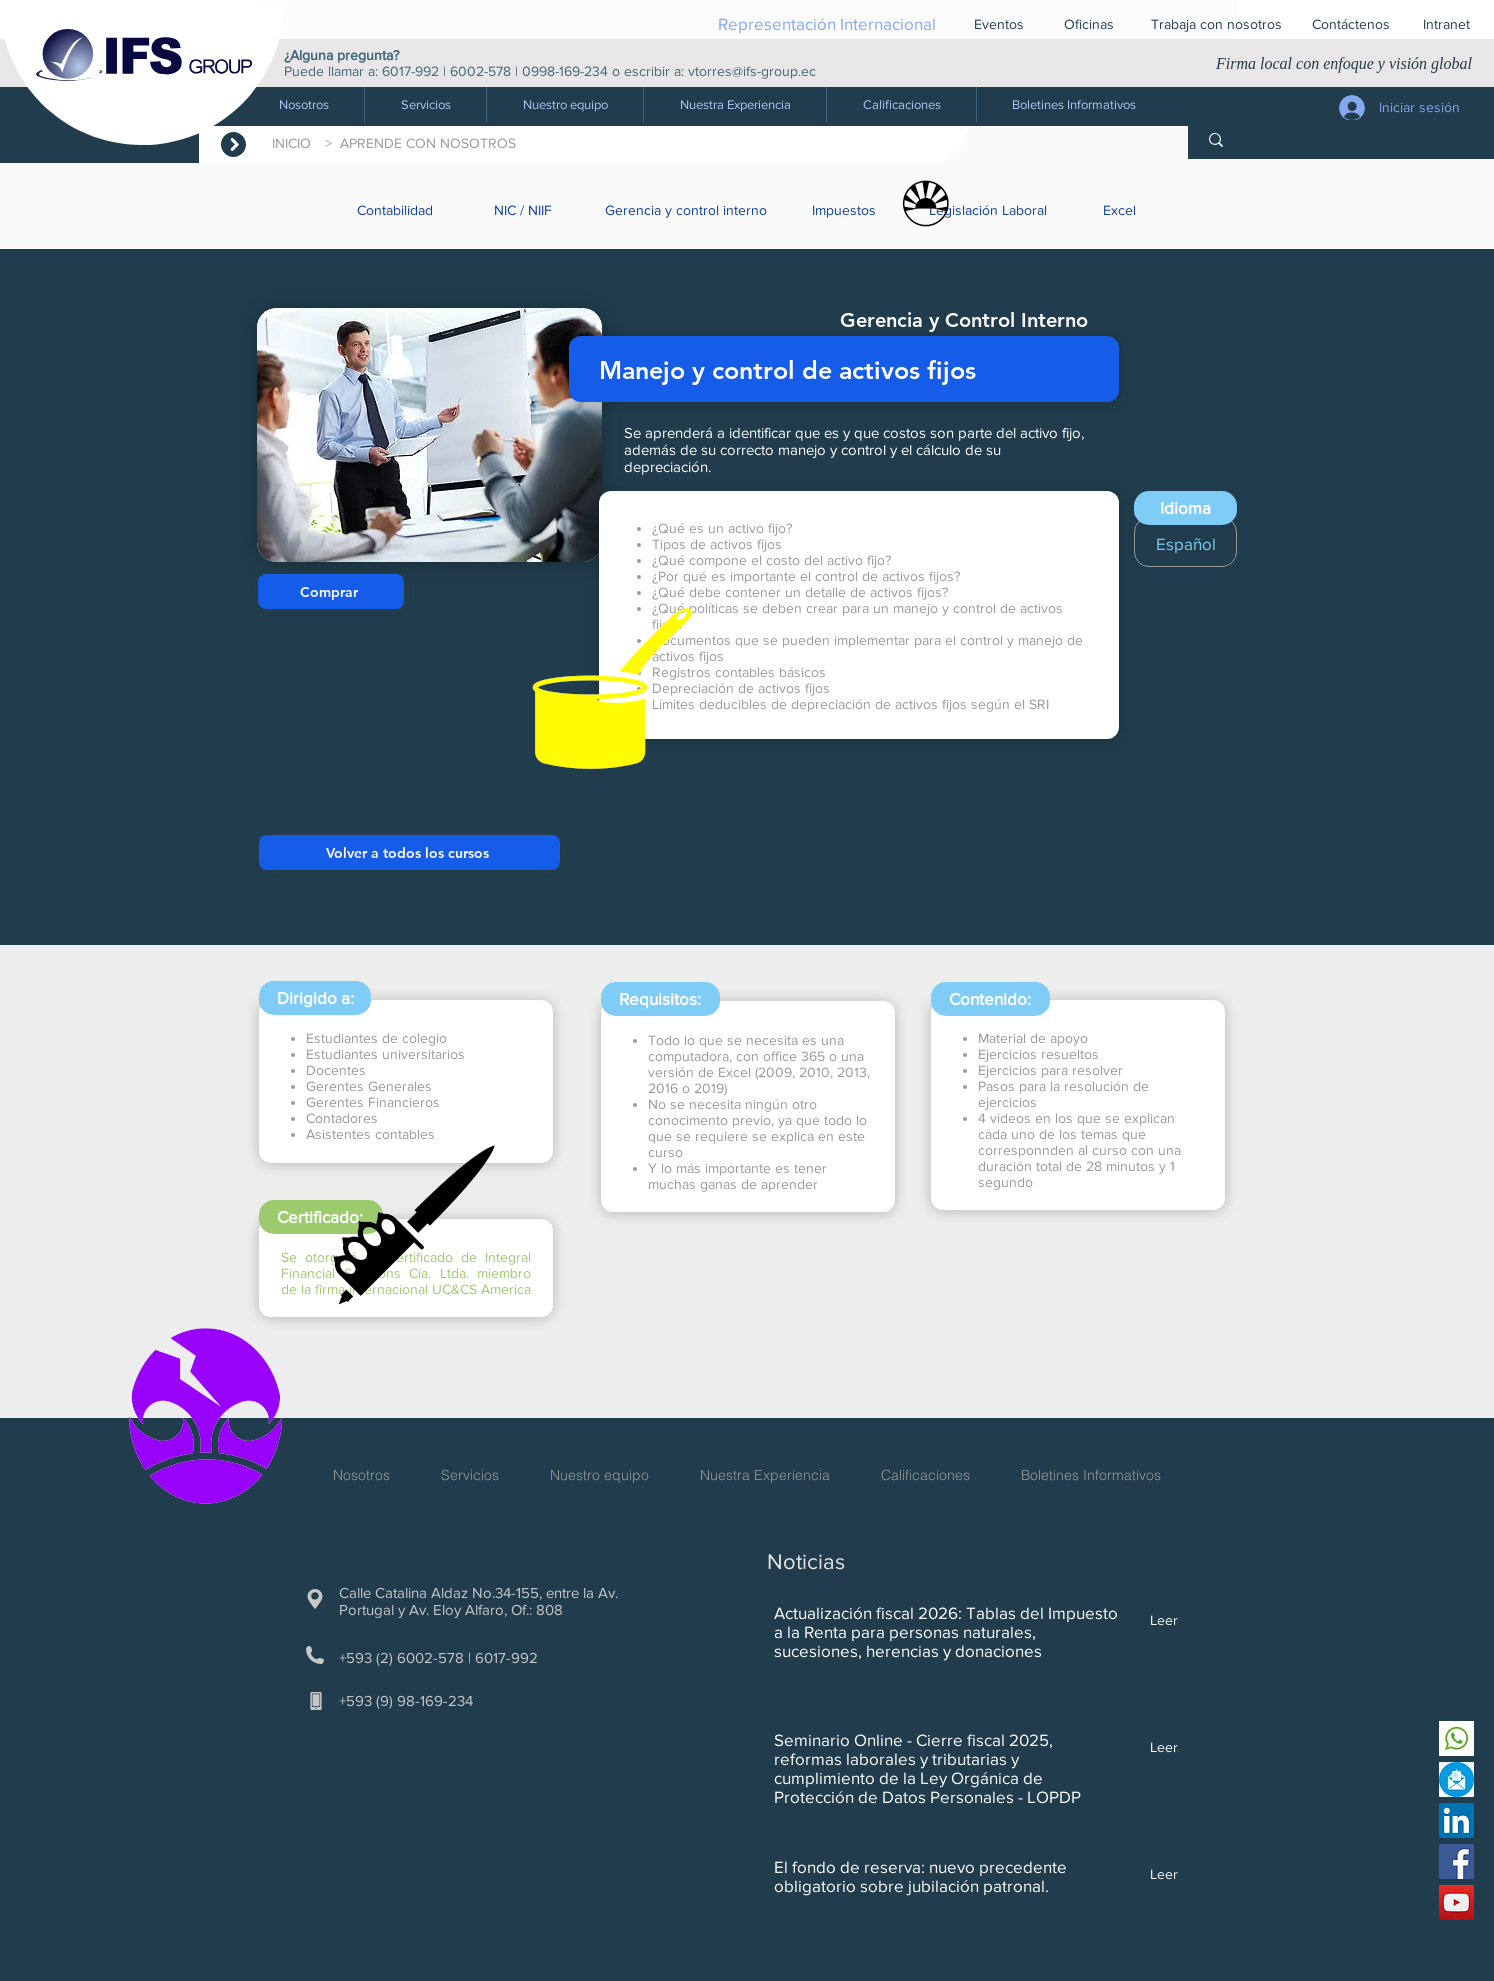  What do you see at coordinates (207, 1416) in the screenshot?
I see `select a broken or damaged mask item` at bounding box center [207, 1416].